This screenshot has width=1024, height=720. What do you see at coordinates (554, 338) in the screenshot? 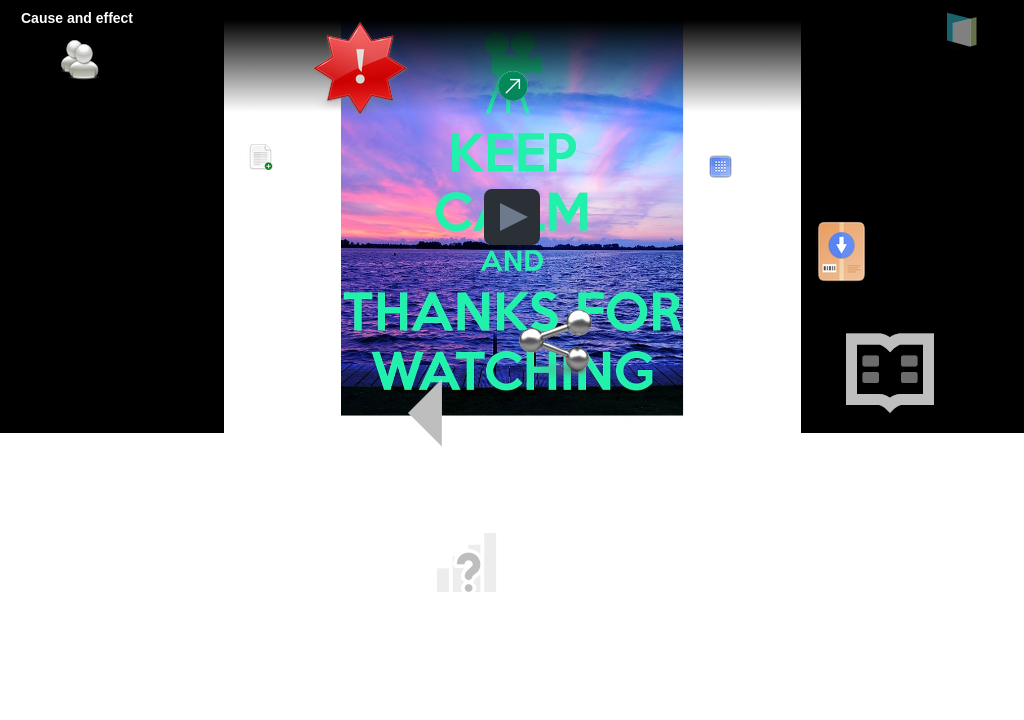
I see `access sharing and network preferences` at bounding box center [554, 338].